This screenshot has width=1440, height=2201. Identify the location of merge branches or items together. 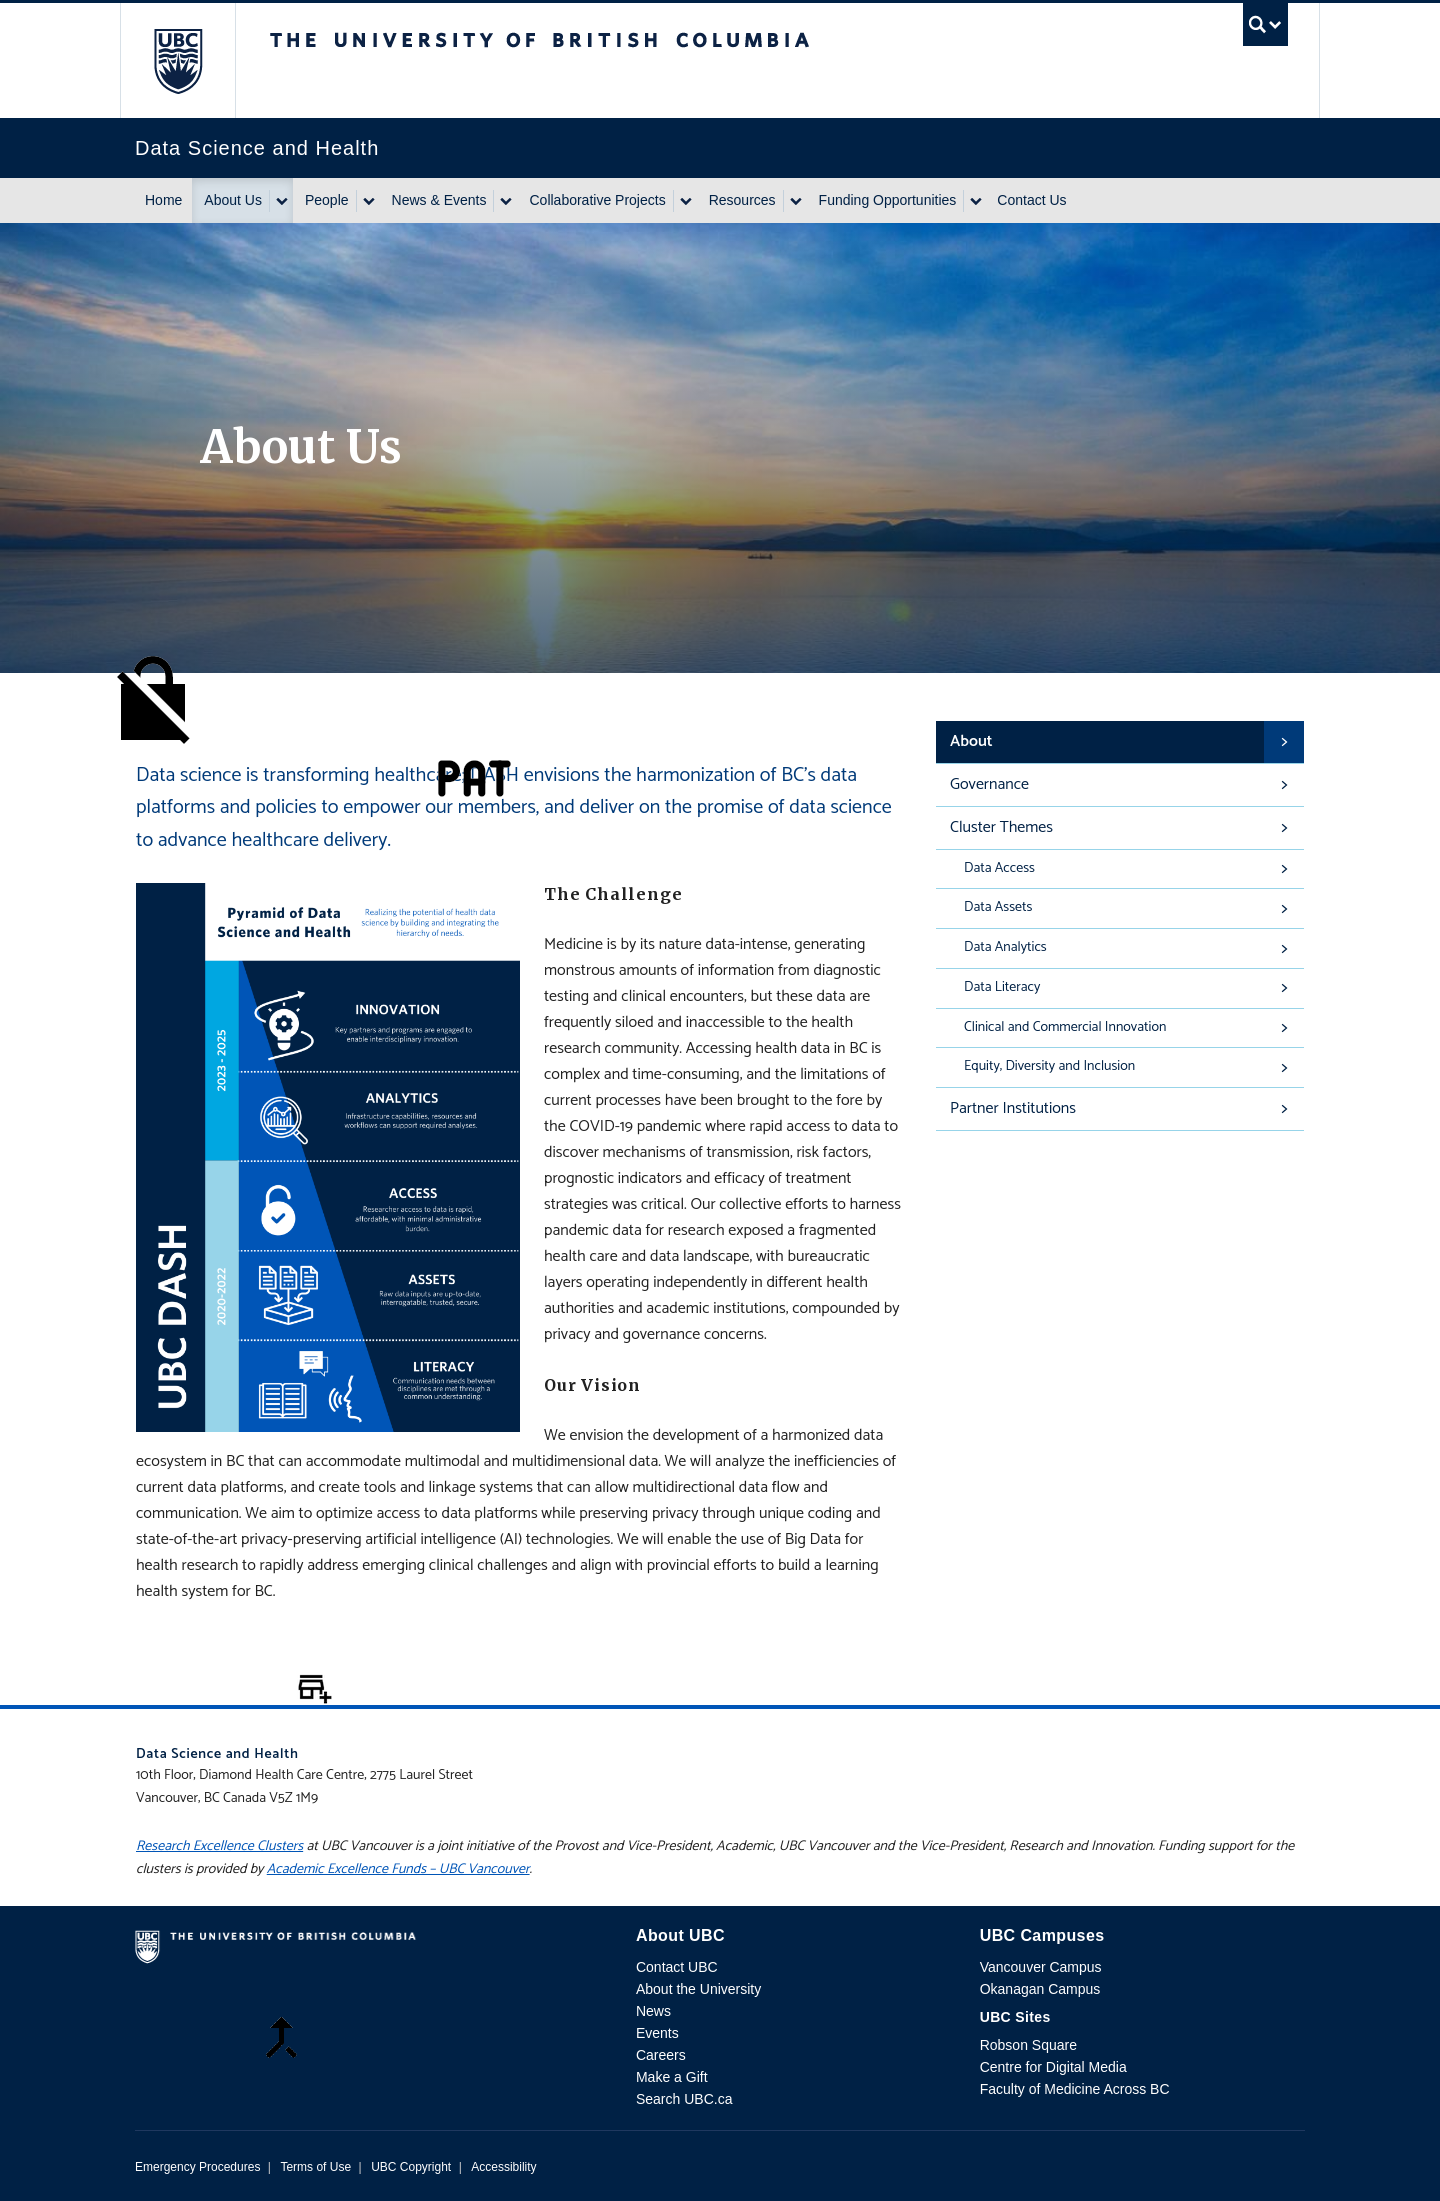
(281, 2037).